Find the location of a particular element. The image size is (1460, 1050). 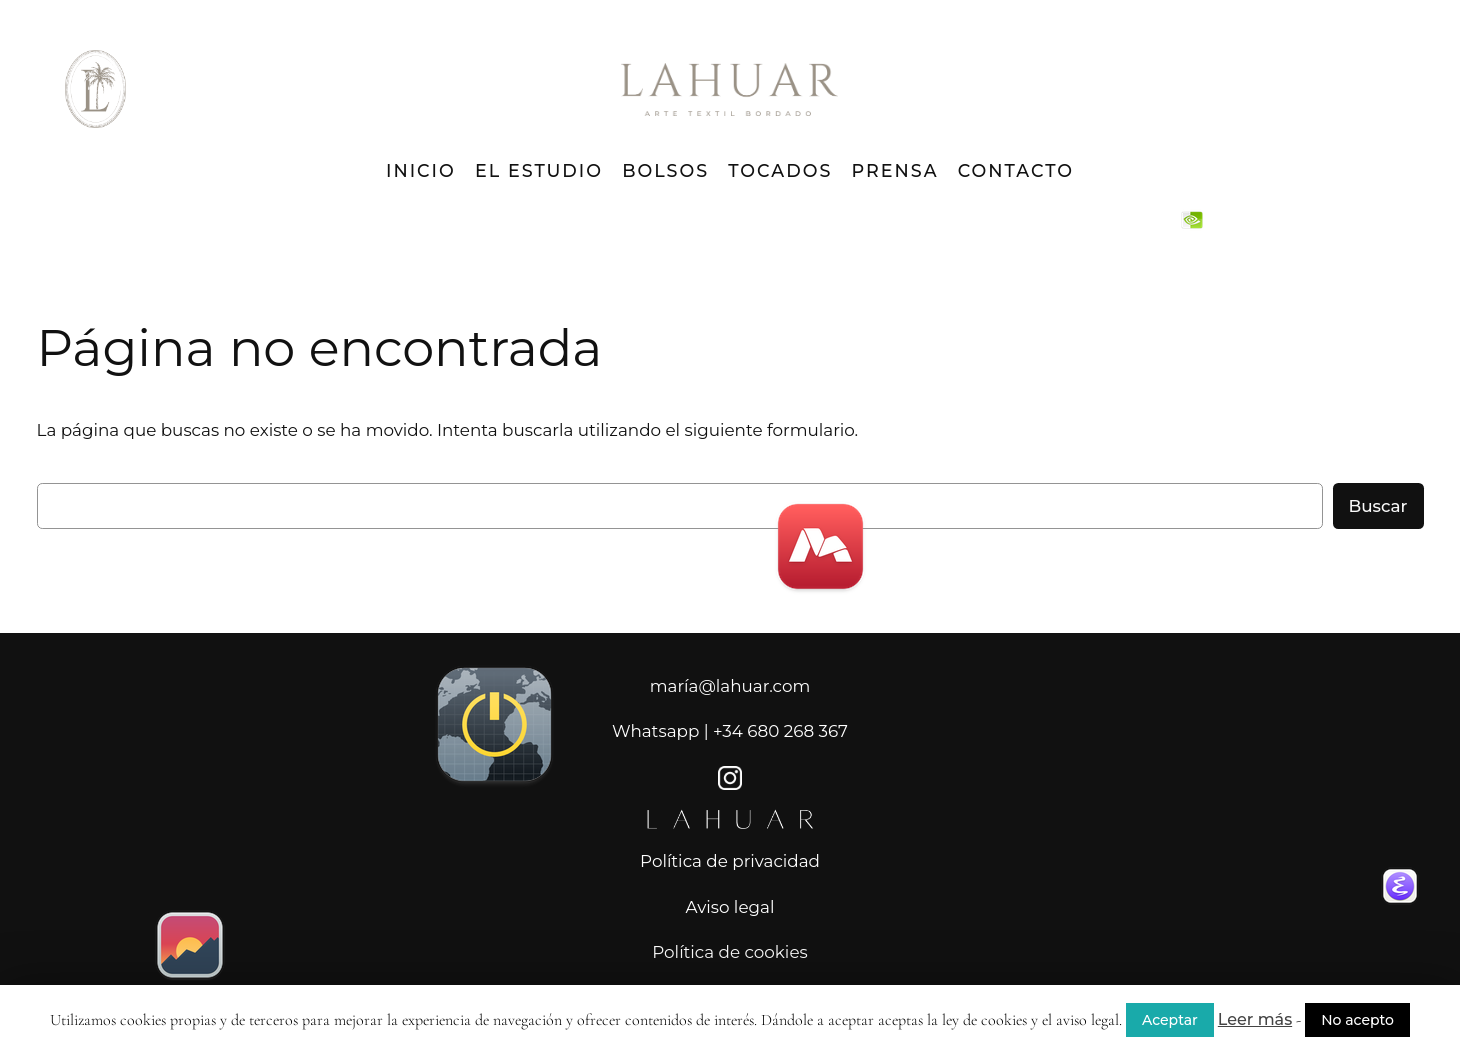

open emacs text editor is located at coordinates (1400, 886).